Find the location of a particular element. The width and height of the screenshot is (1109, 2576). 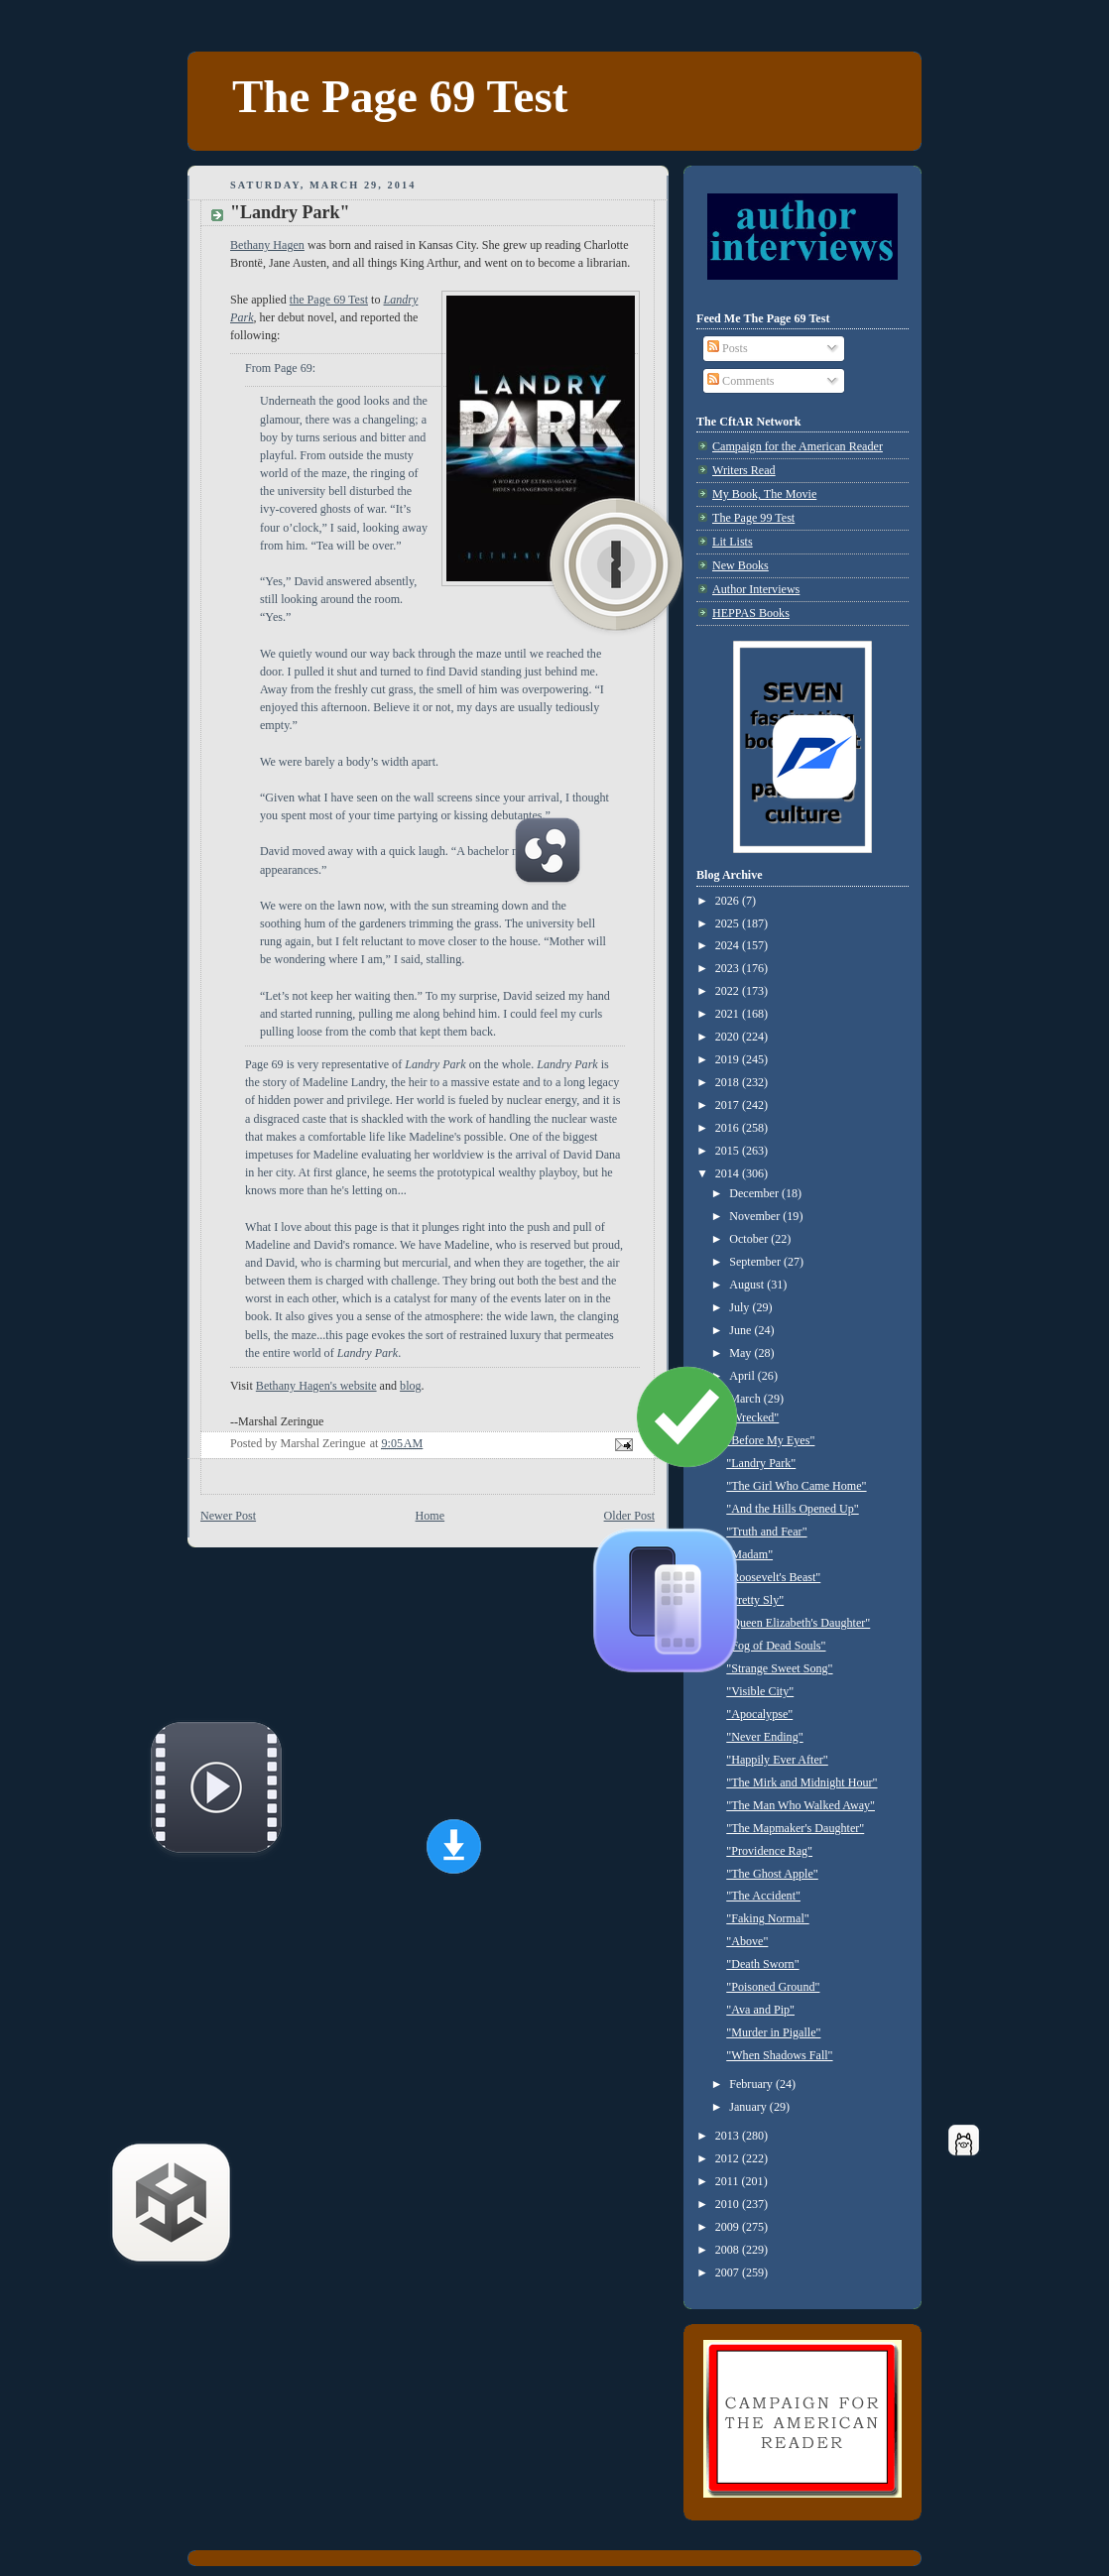

open kde connect preferences is located at coordinates (665, 1600).